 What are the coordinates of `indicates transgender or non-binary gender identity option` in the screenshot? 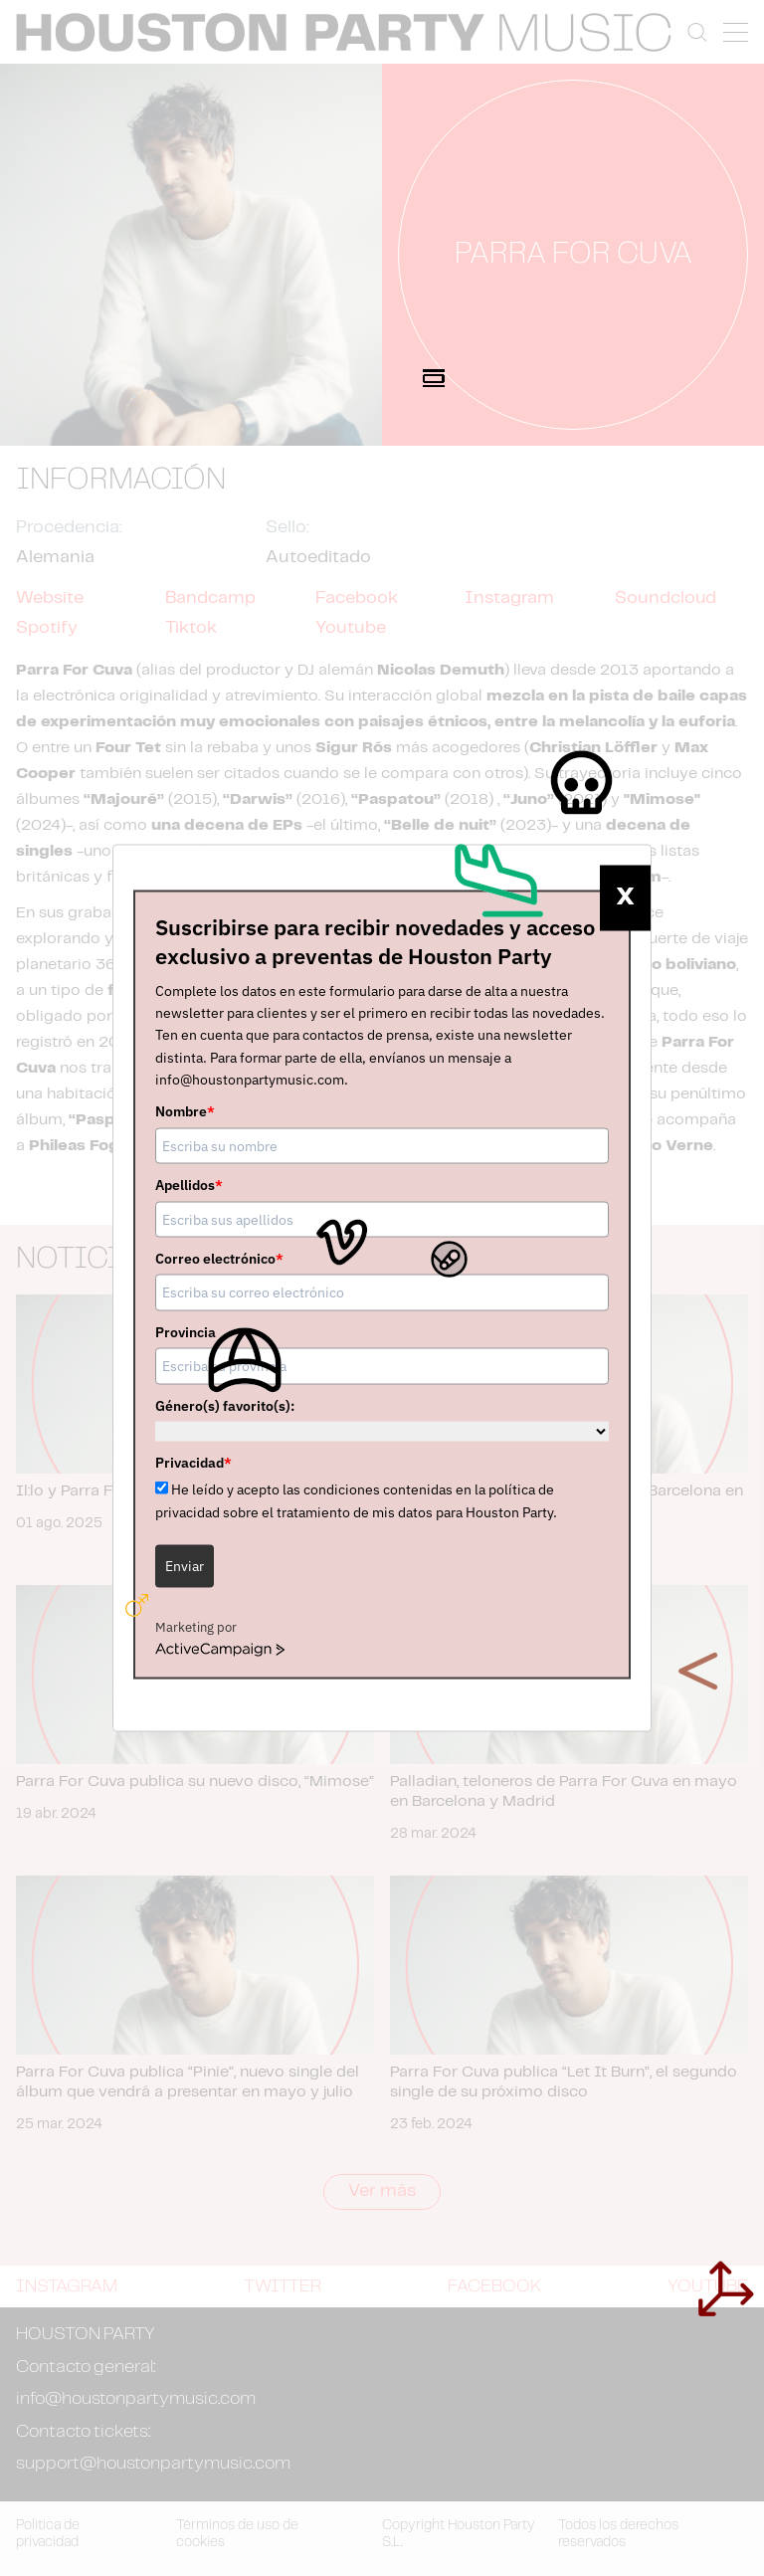 It's located at (137, 1605).